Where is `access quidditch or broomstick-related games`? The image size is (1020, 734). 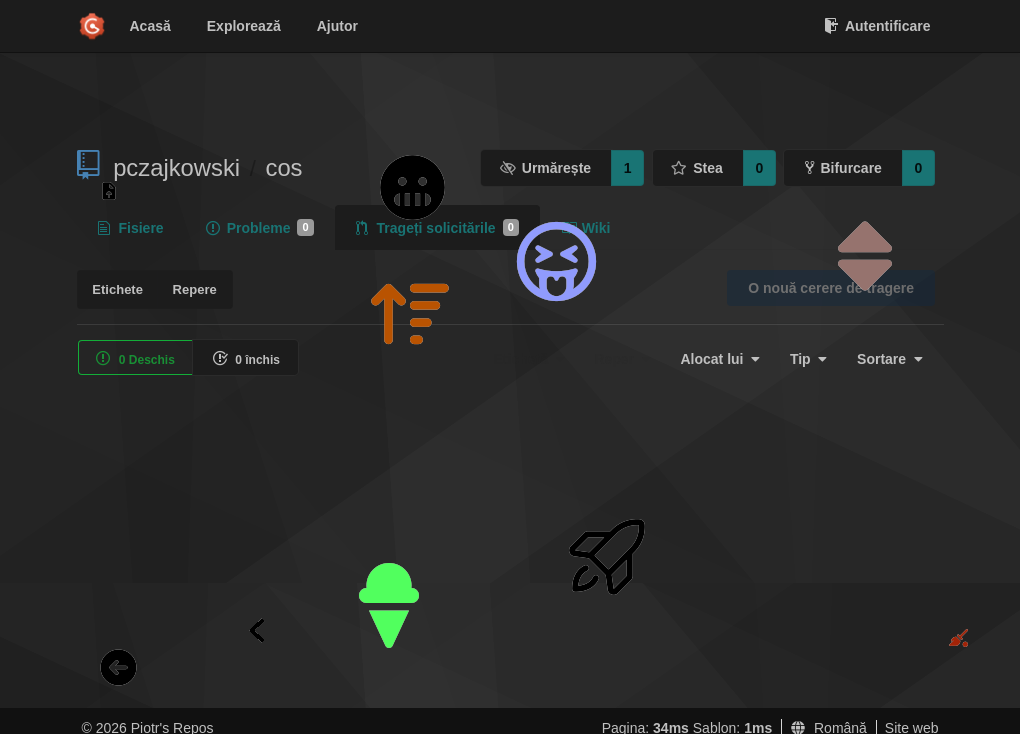
access quidditch or broomstick-related games is located at coordinates (958, 637).